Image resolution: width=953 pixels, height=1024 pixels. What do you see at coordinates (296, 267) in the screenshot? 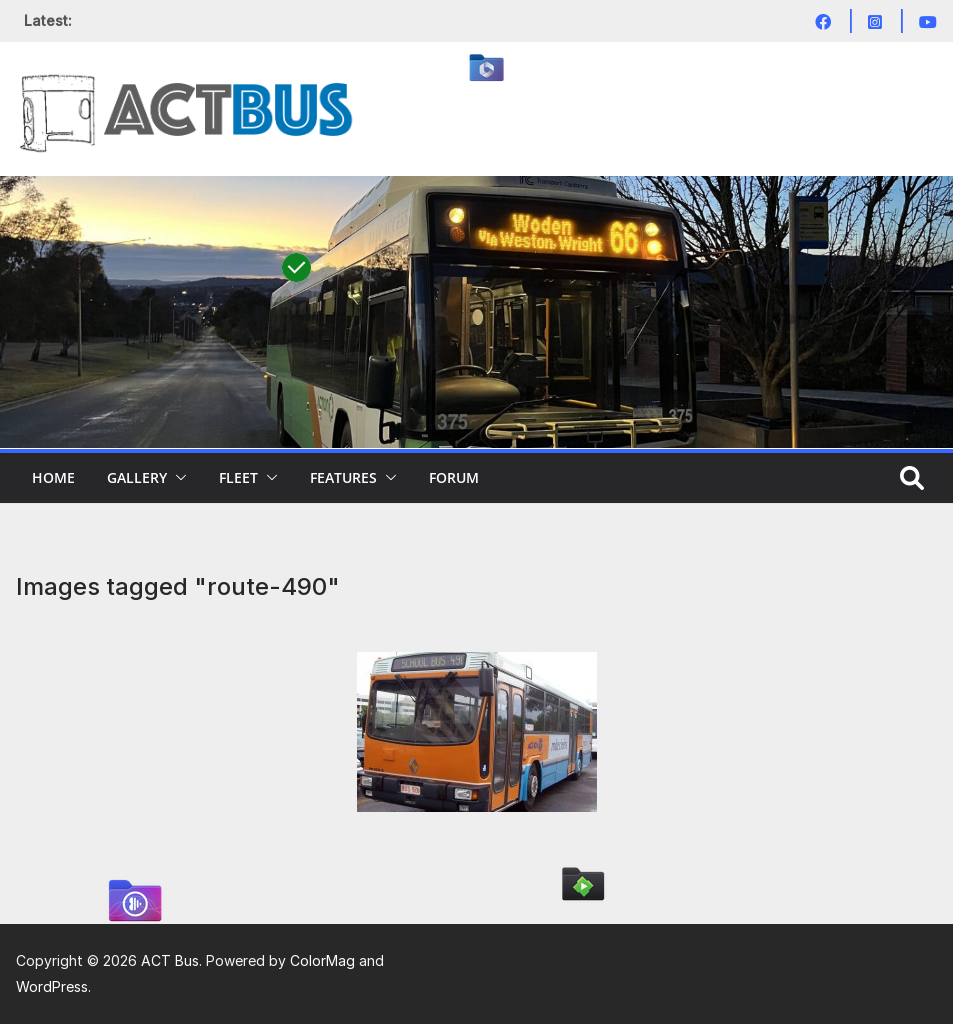
I see `indicates file has been successfully synced` at bounding box center [296, 267].